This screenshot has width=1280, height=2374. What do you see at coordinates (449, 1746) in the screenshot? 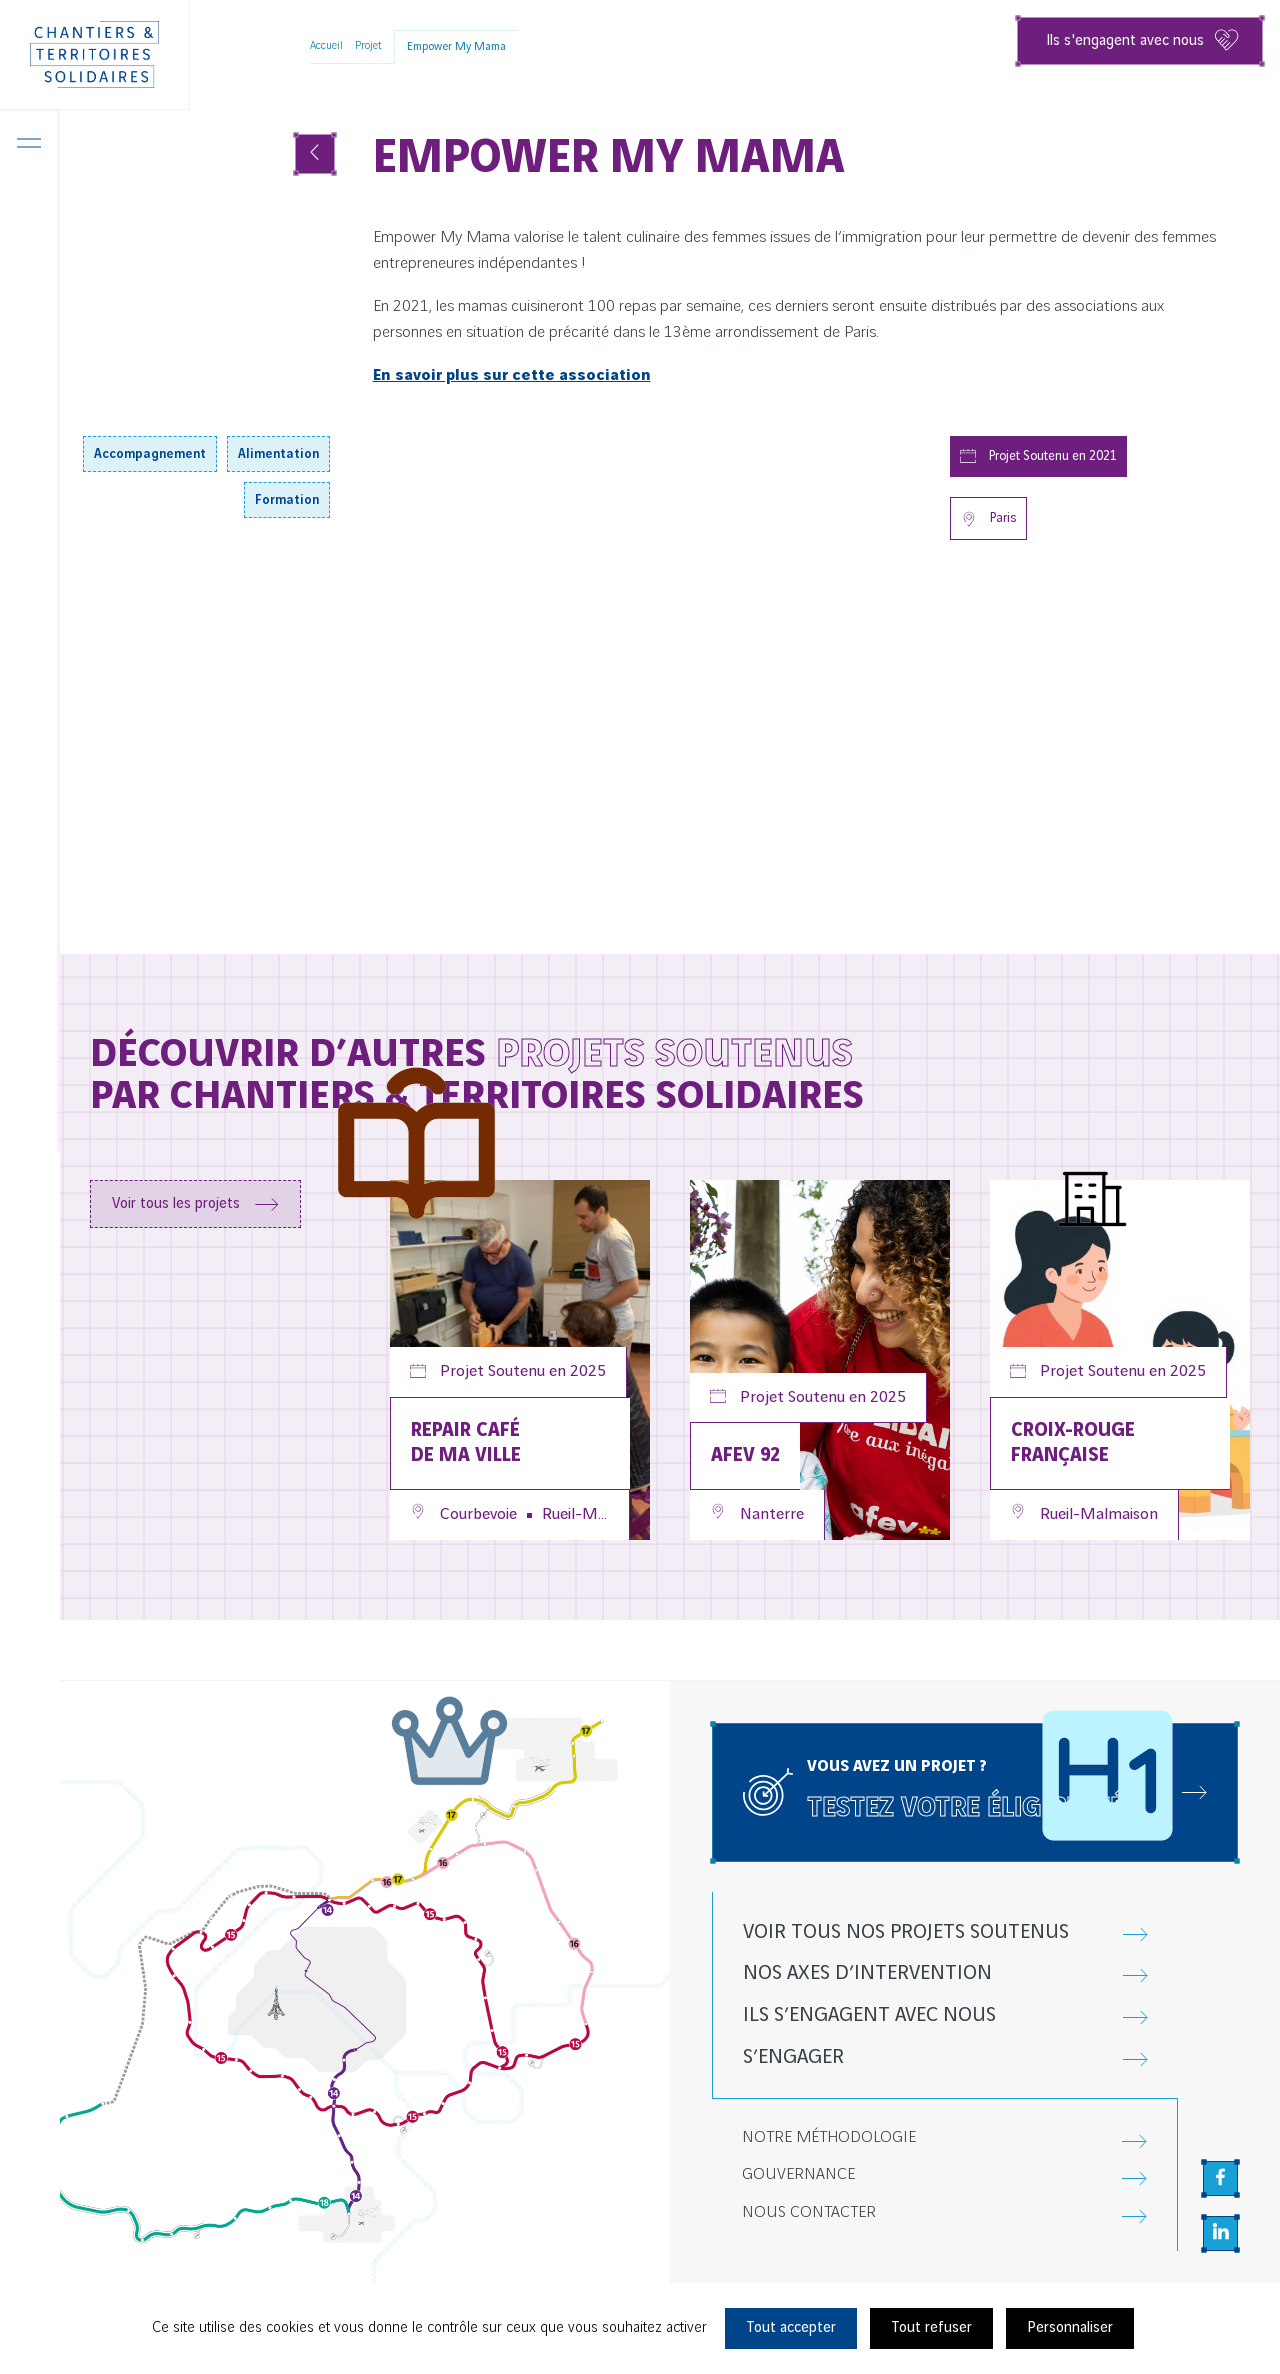
I see `indicates premium or VIP membership status` at bounding box center [449, 1746].